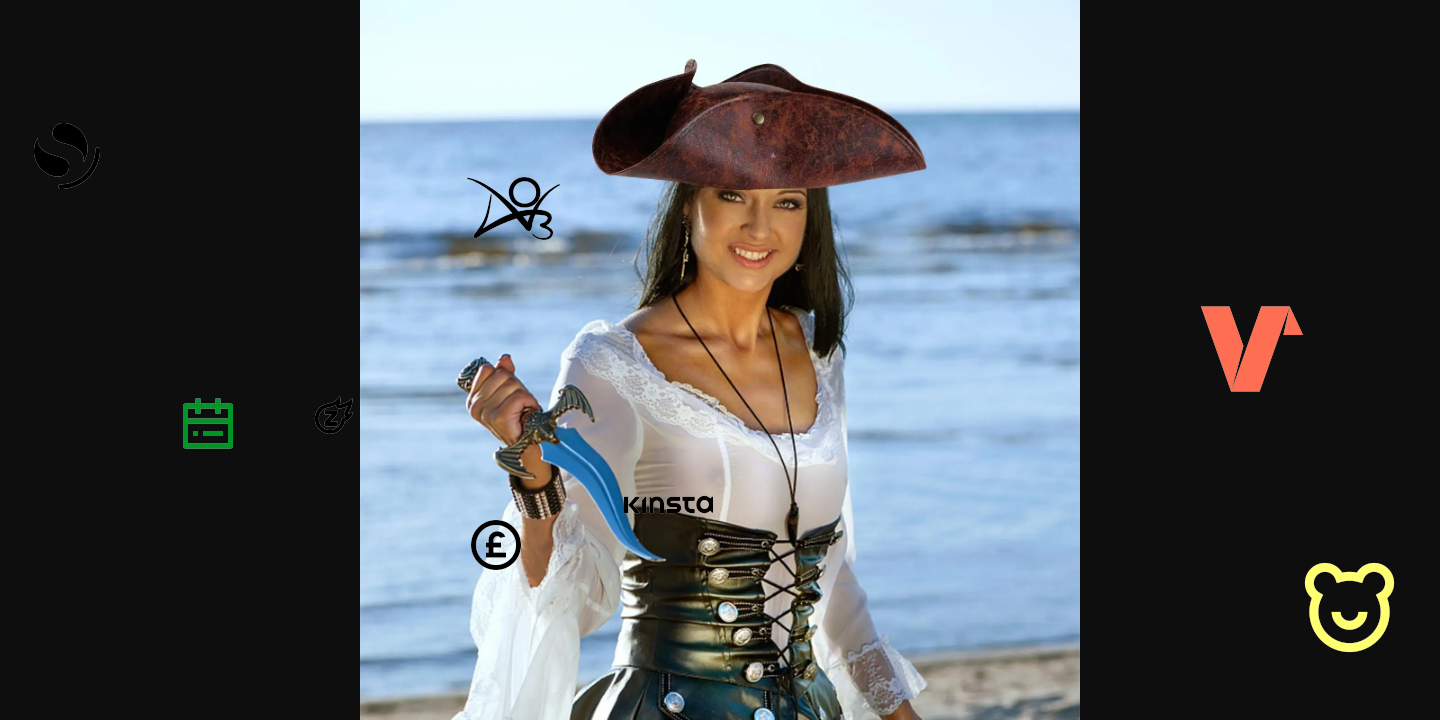  I want to click on Kinsta web hosting service logo, so click(668, 504).